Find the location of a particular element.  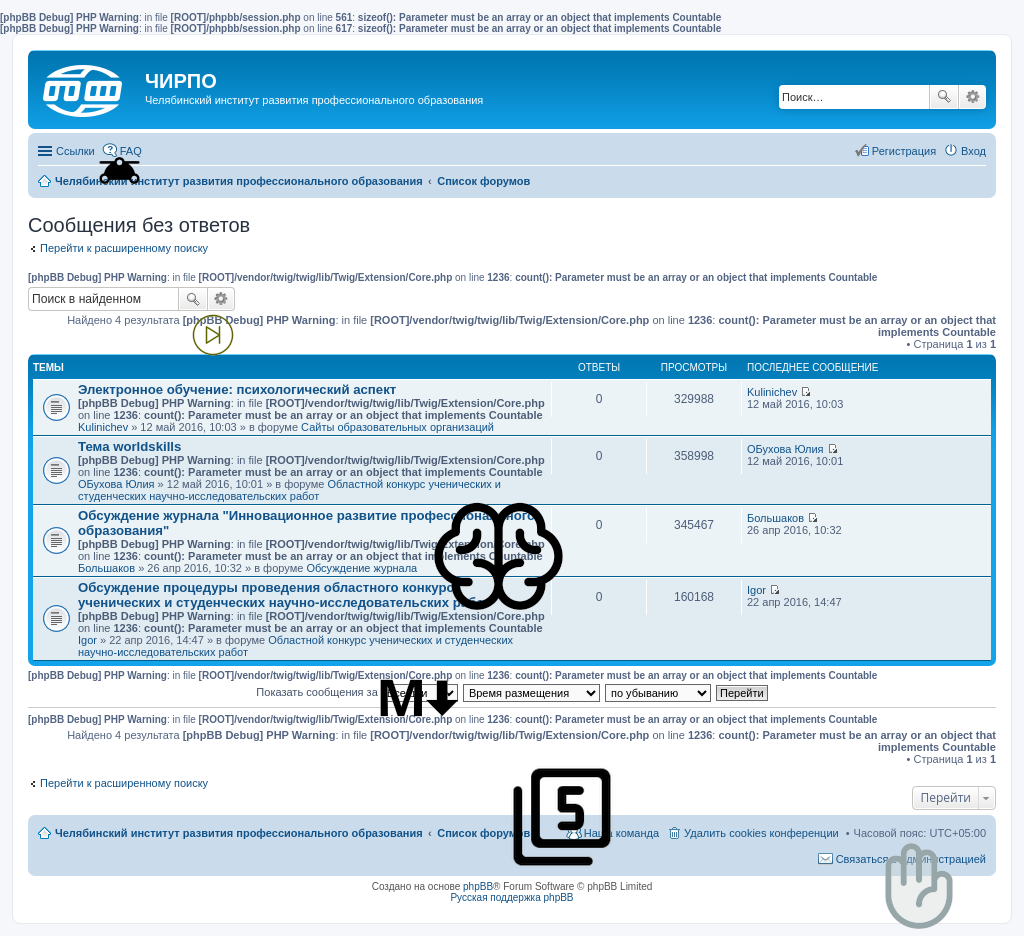

stop or pause an action is located at coordinates (919, 886).